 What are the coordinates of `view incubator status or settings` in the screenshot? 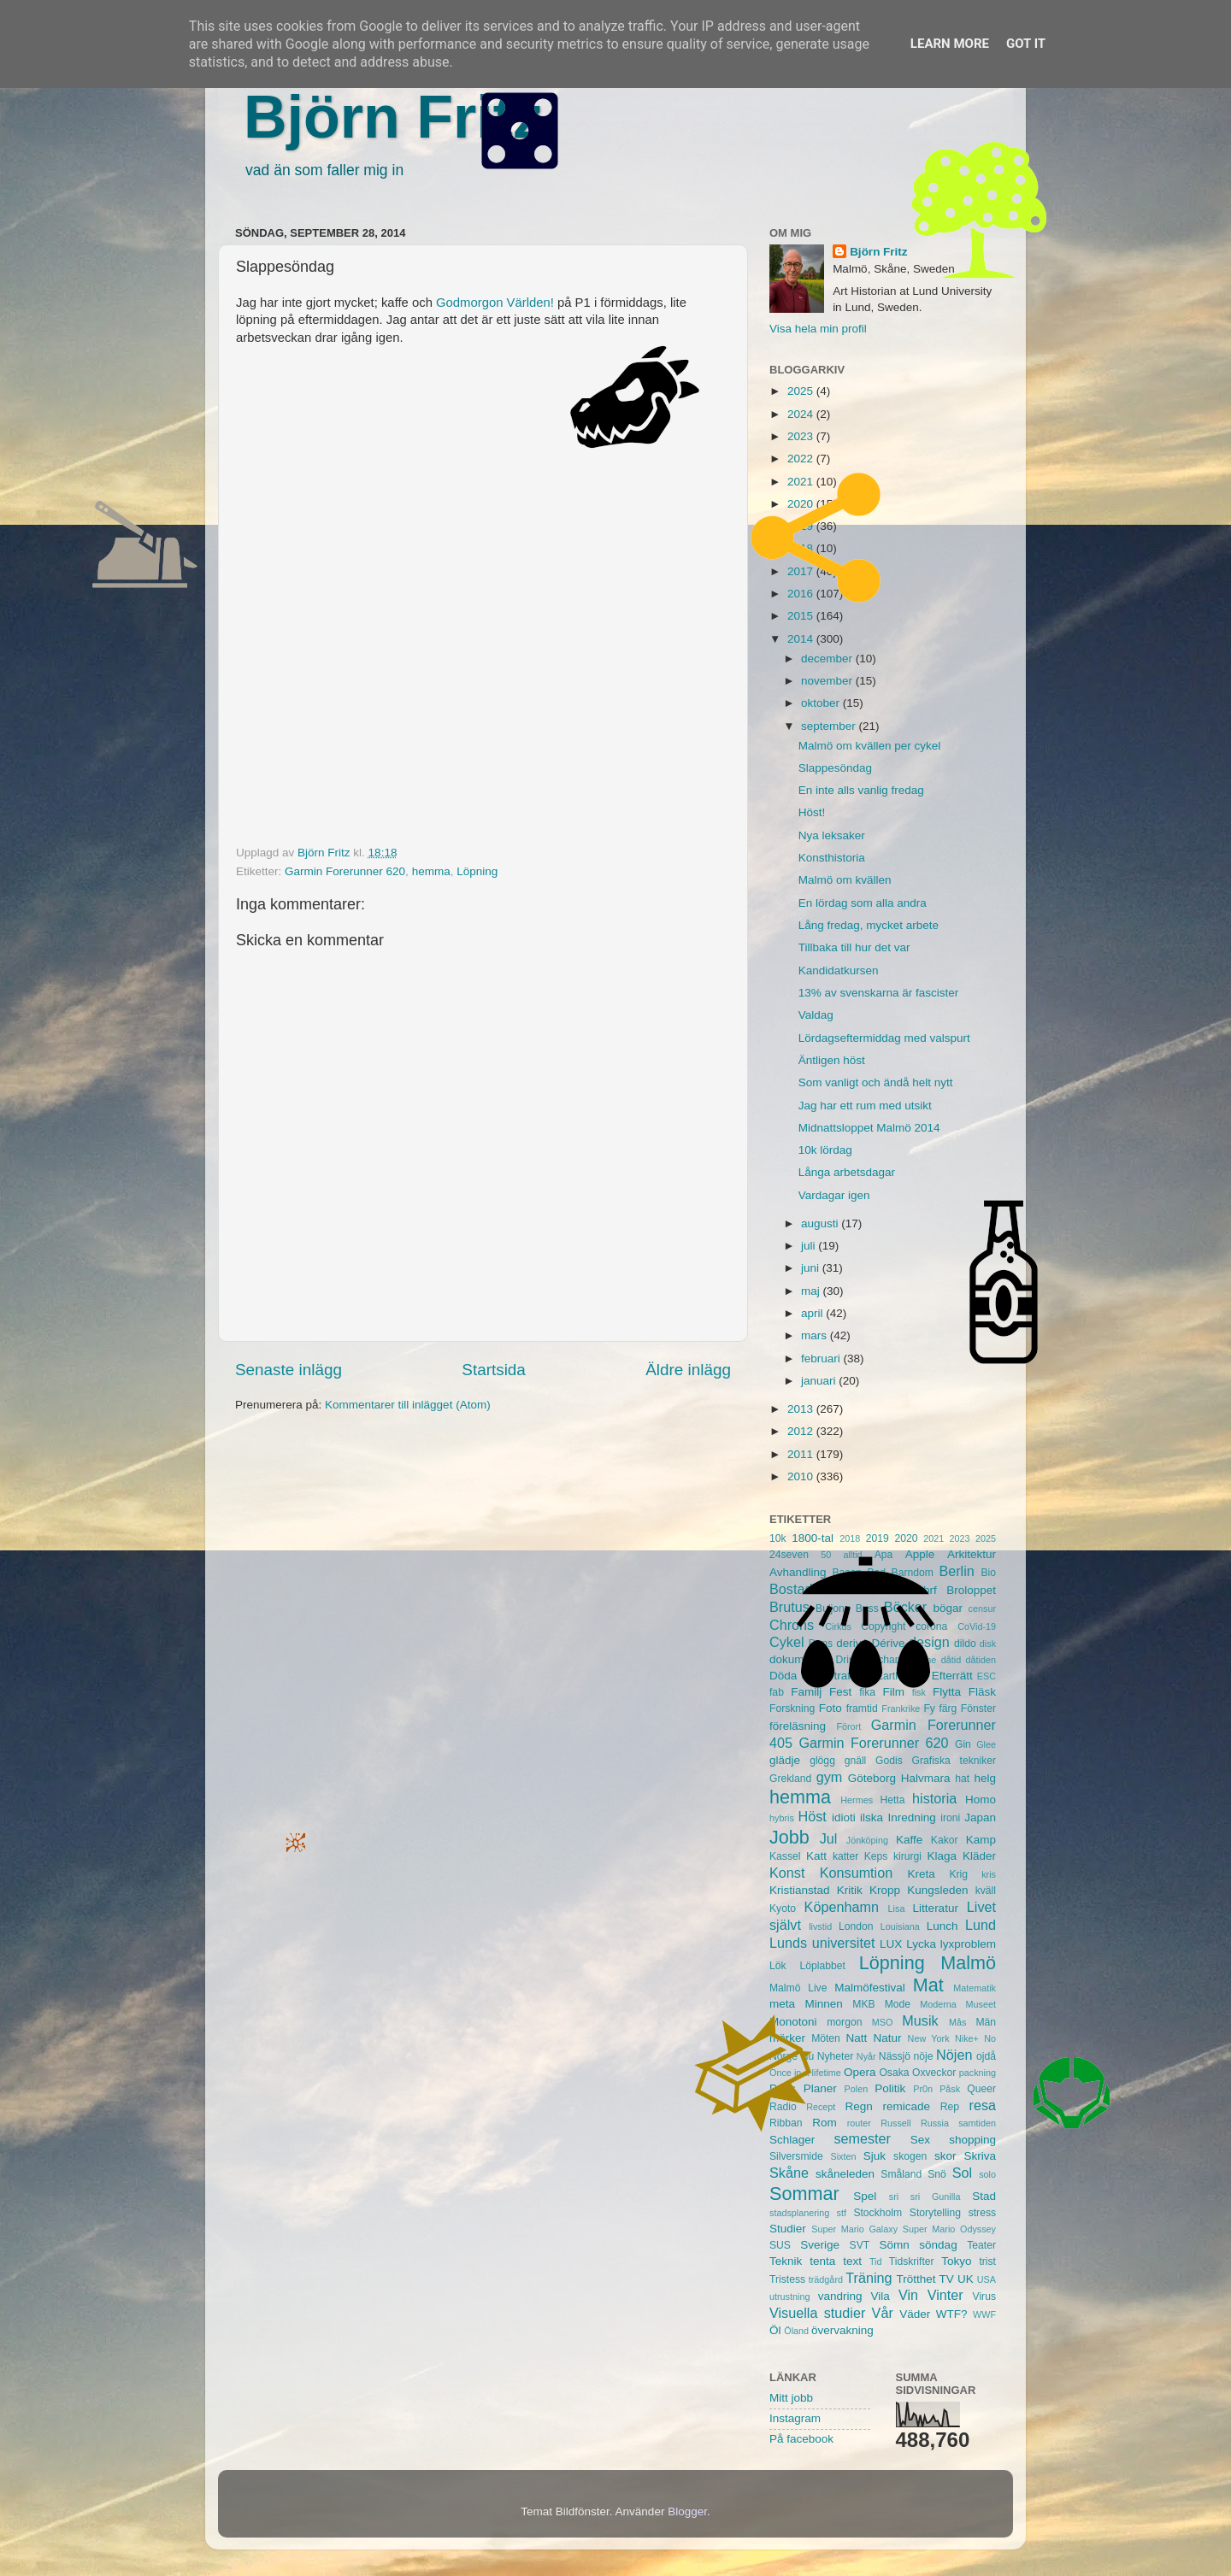 It's located at (865, 1620).